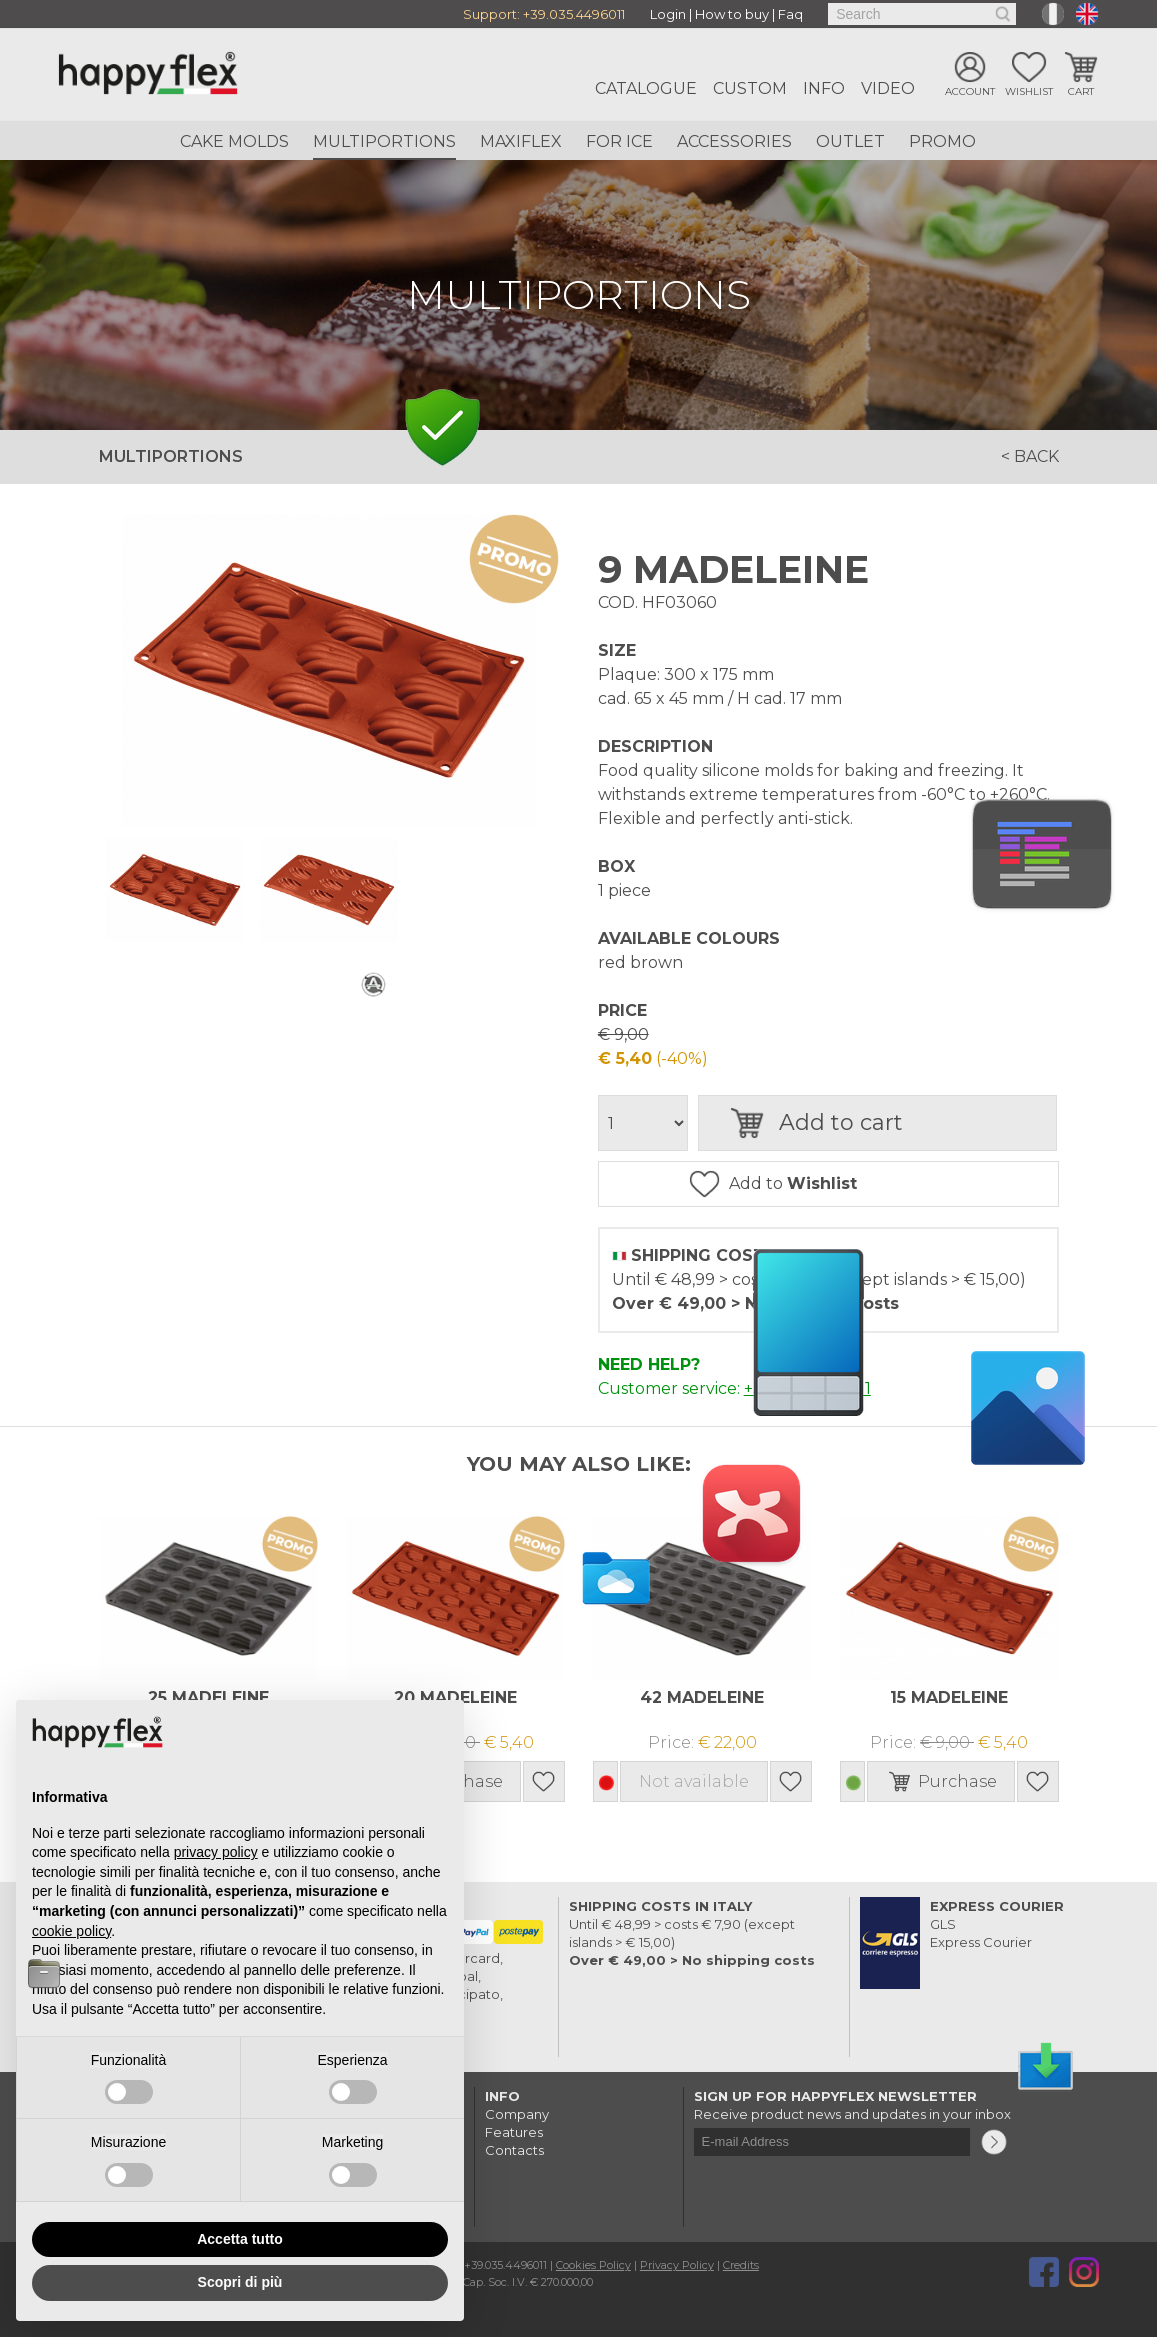  I want to click on open the windows photos app, so click(1028, 1408).